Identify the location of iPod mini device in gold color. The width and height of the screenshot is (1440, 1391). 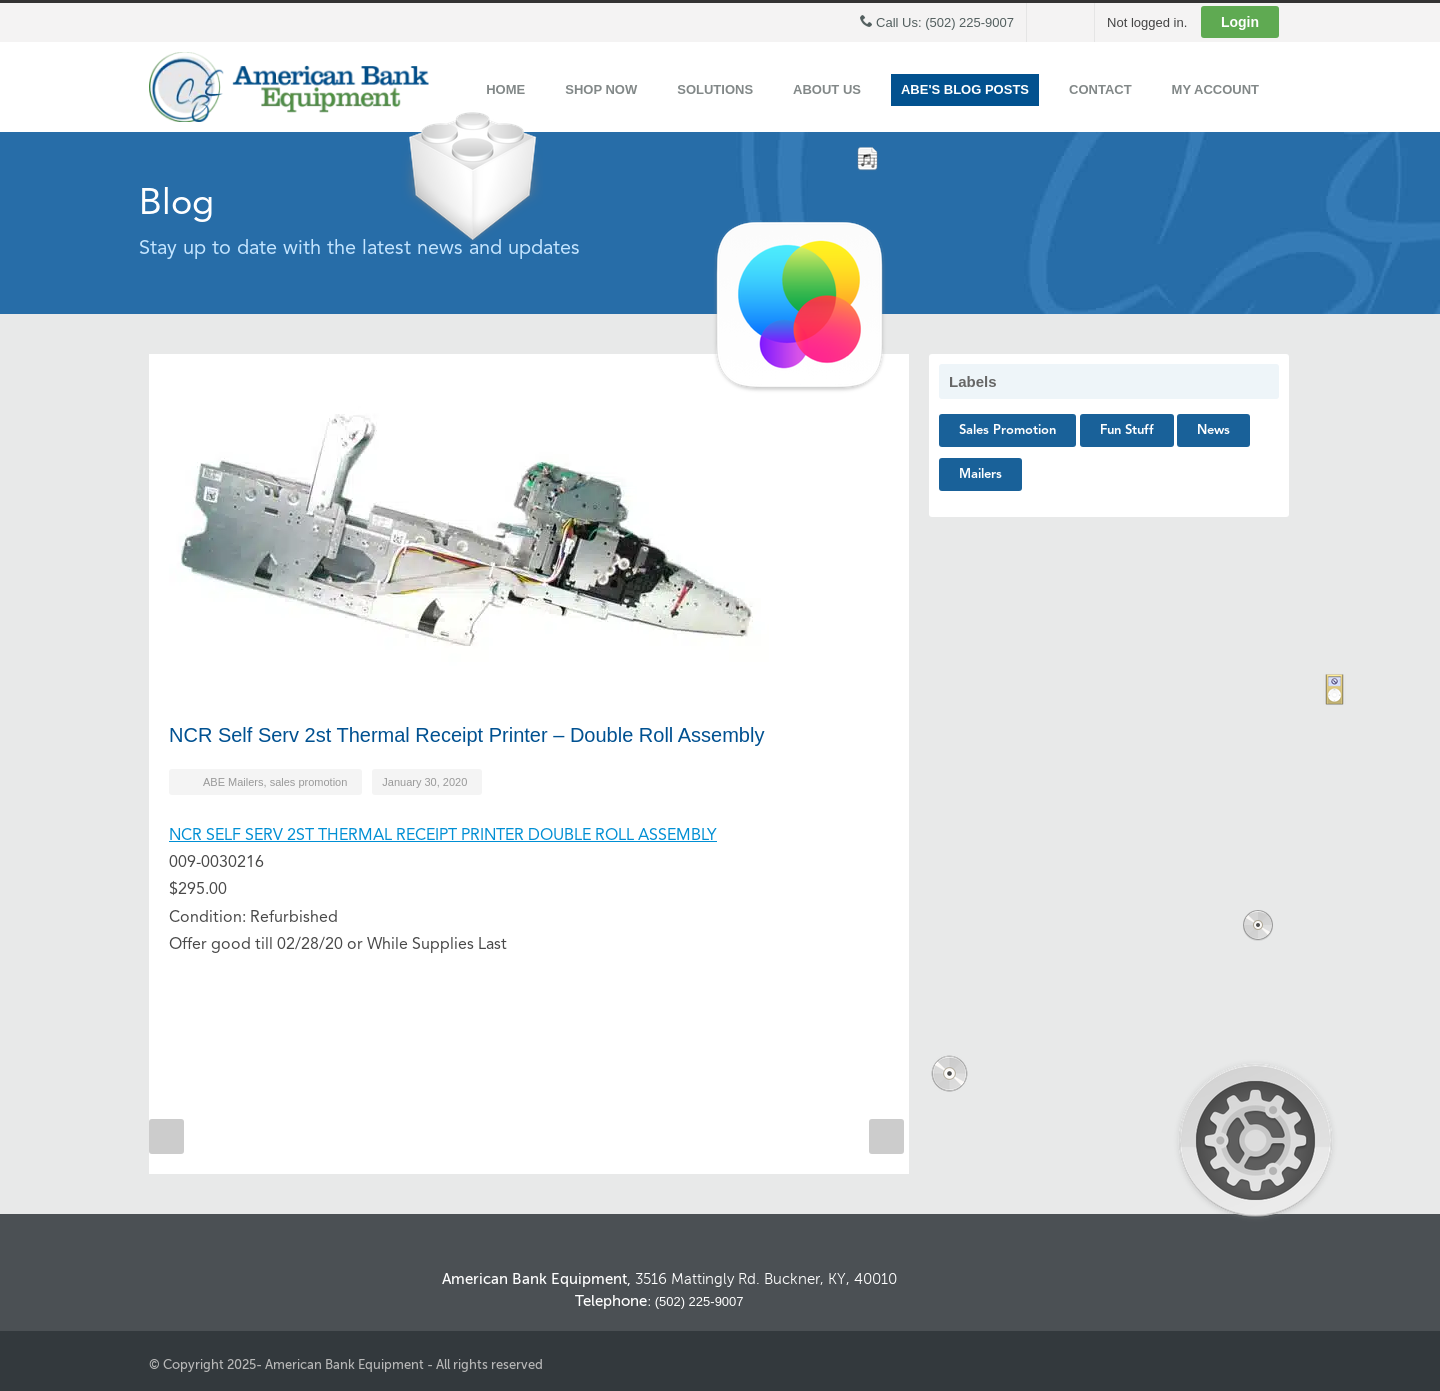
(1334, 689).